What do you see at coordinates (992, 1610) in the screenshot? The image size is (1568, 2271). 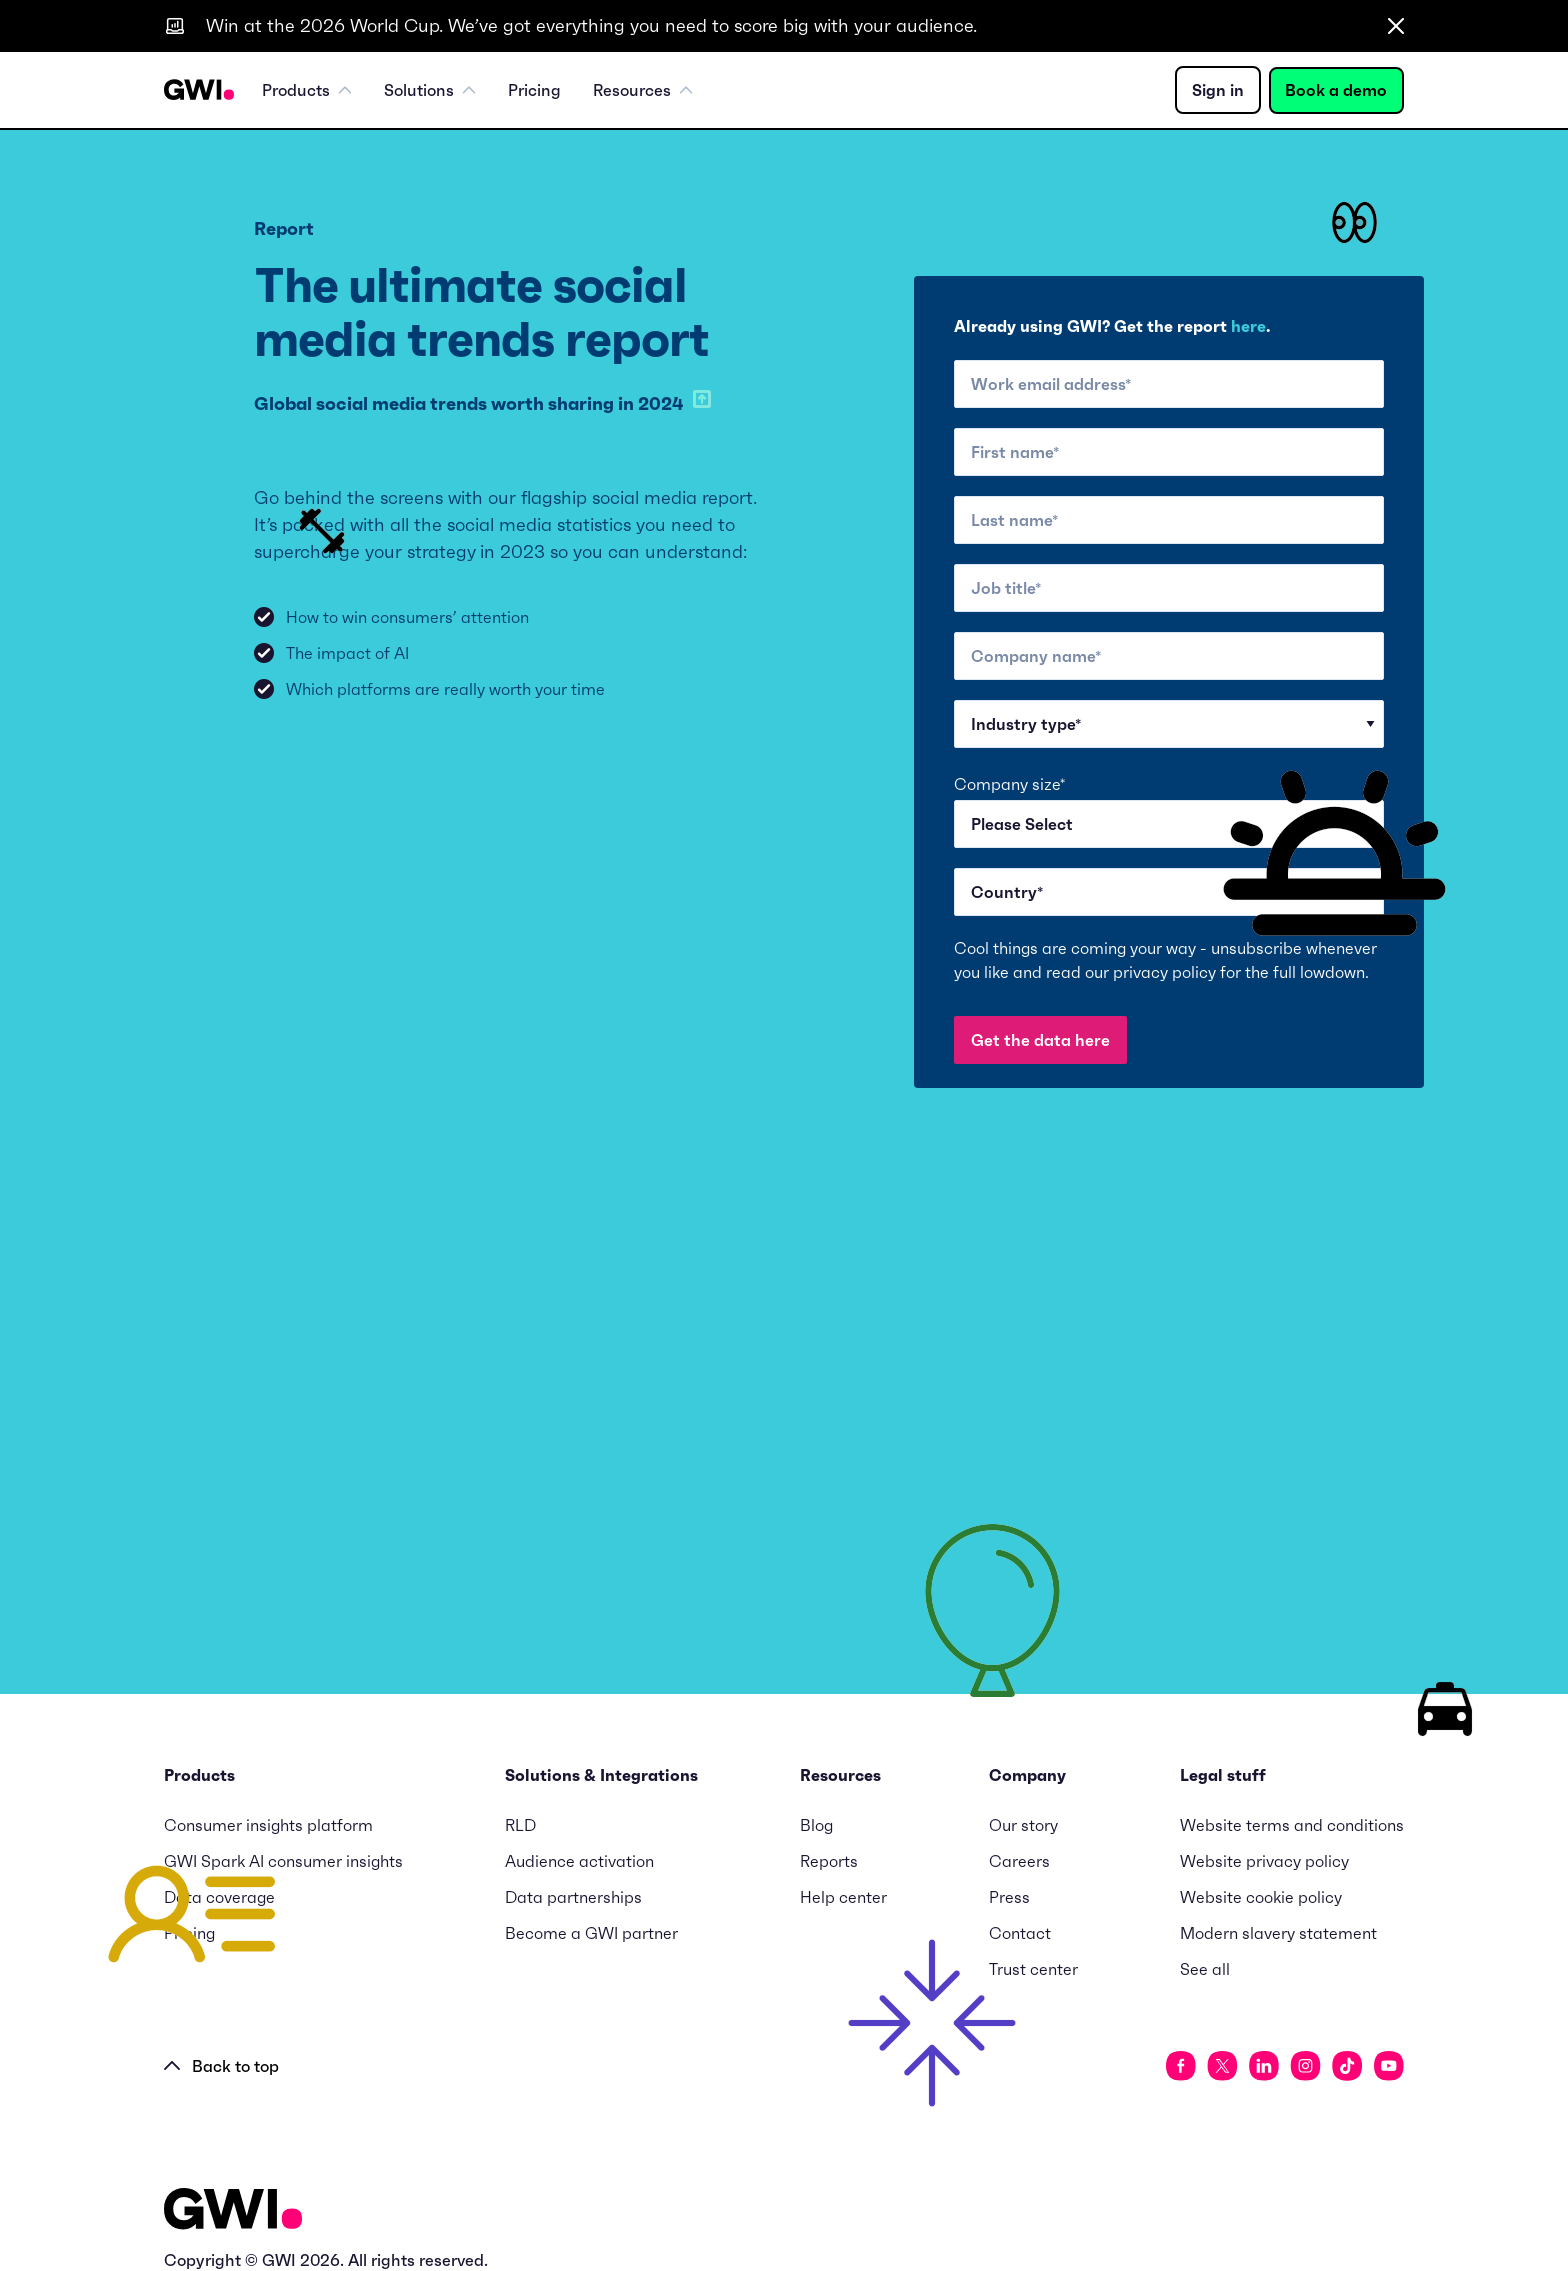 I see `indicates a celebration or birthday event` at bounding box center [992, 1610].